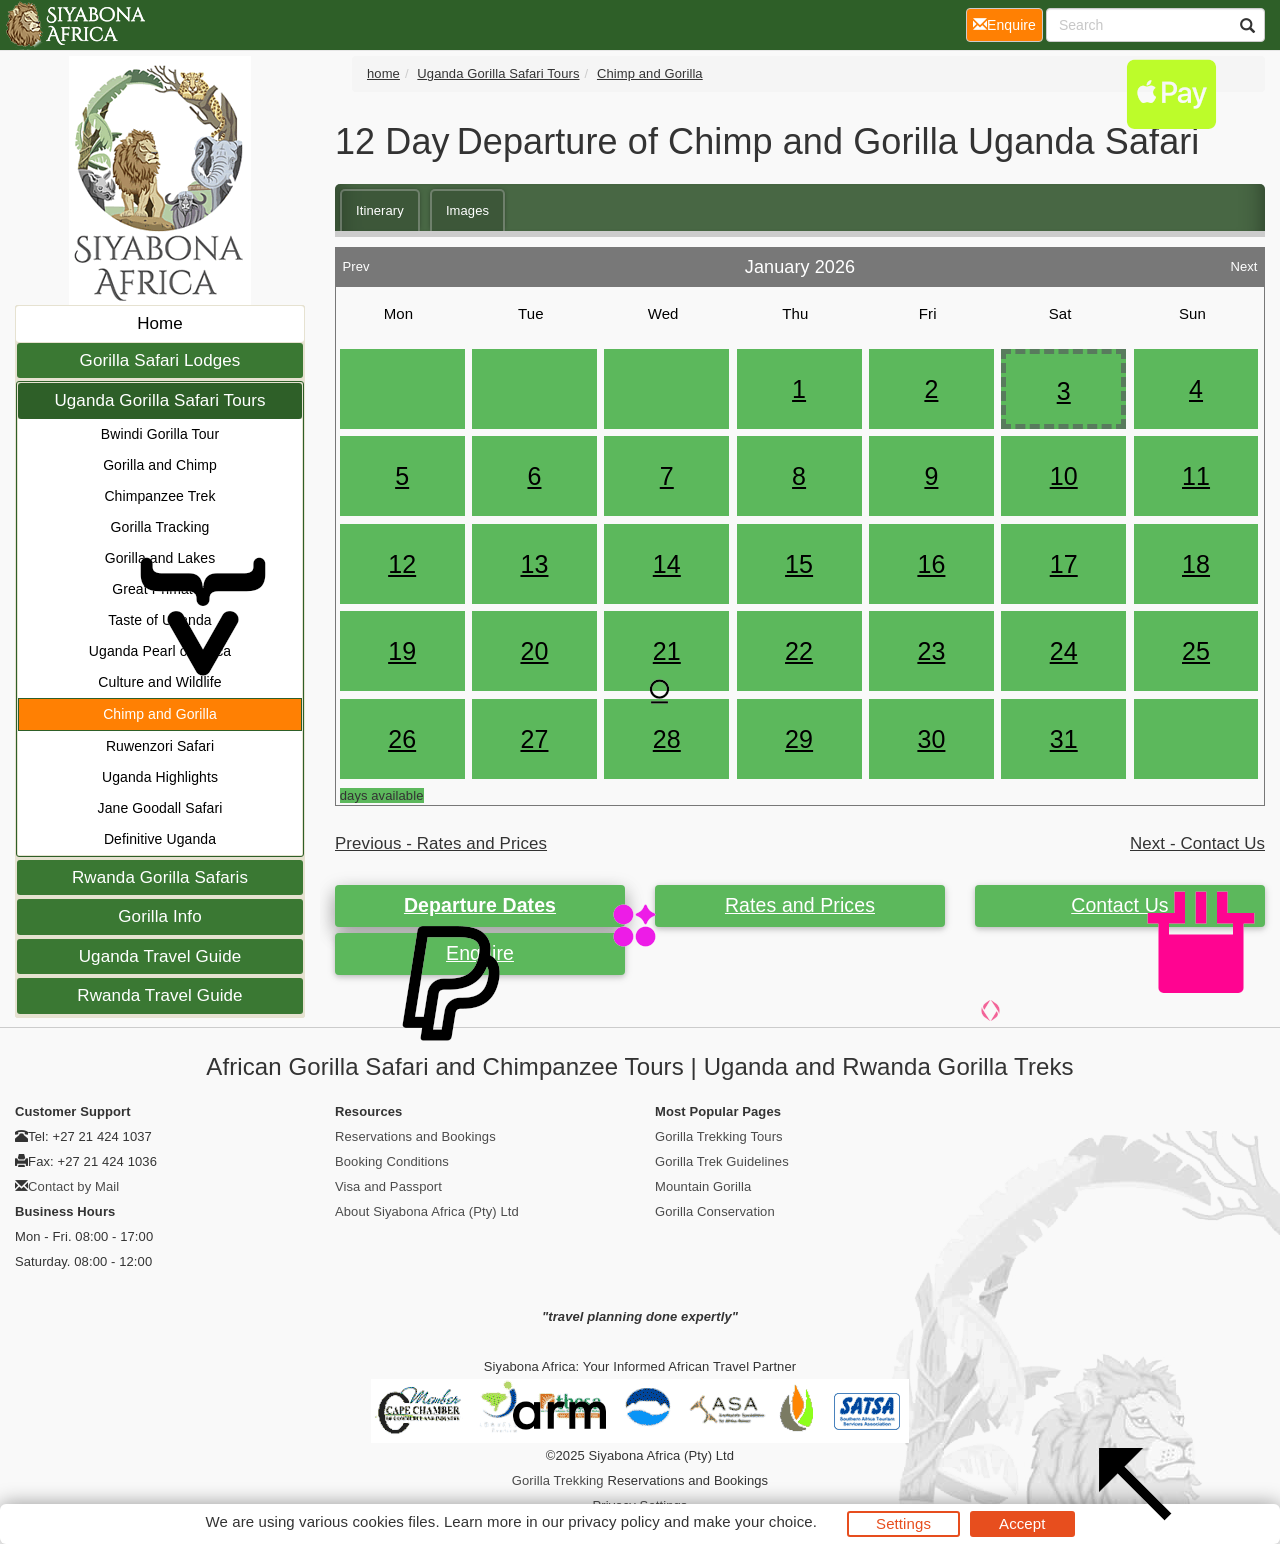 The width and height of the screenshot is (1280, 1544). I want to click on access AI-powered applications, so click(634, 925).